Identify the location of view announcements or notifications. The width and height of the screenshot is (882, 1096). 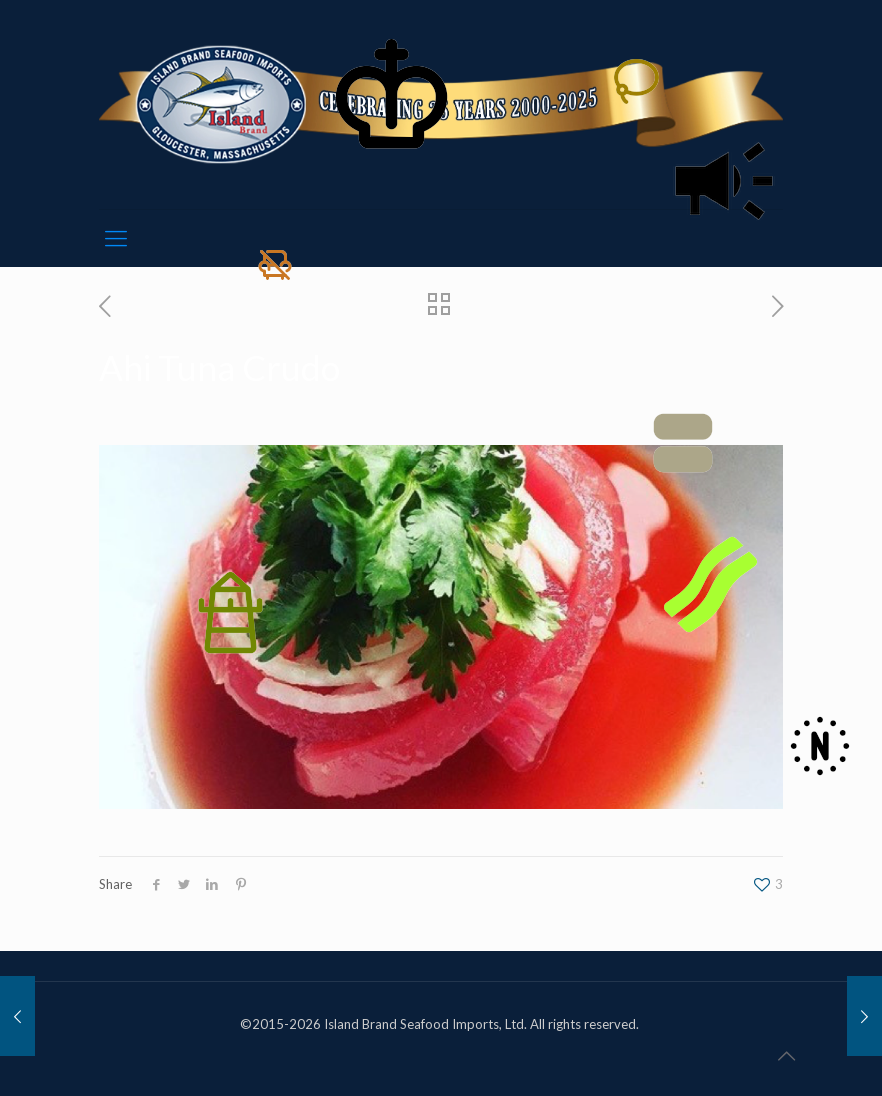
(724, 181).